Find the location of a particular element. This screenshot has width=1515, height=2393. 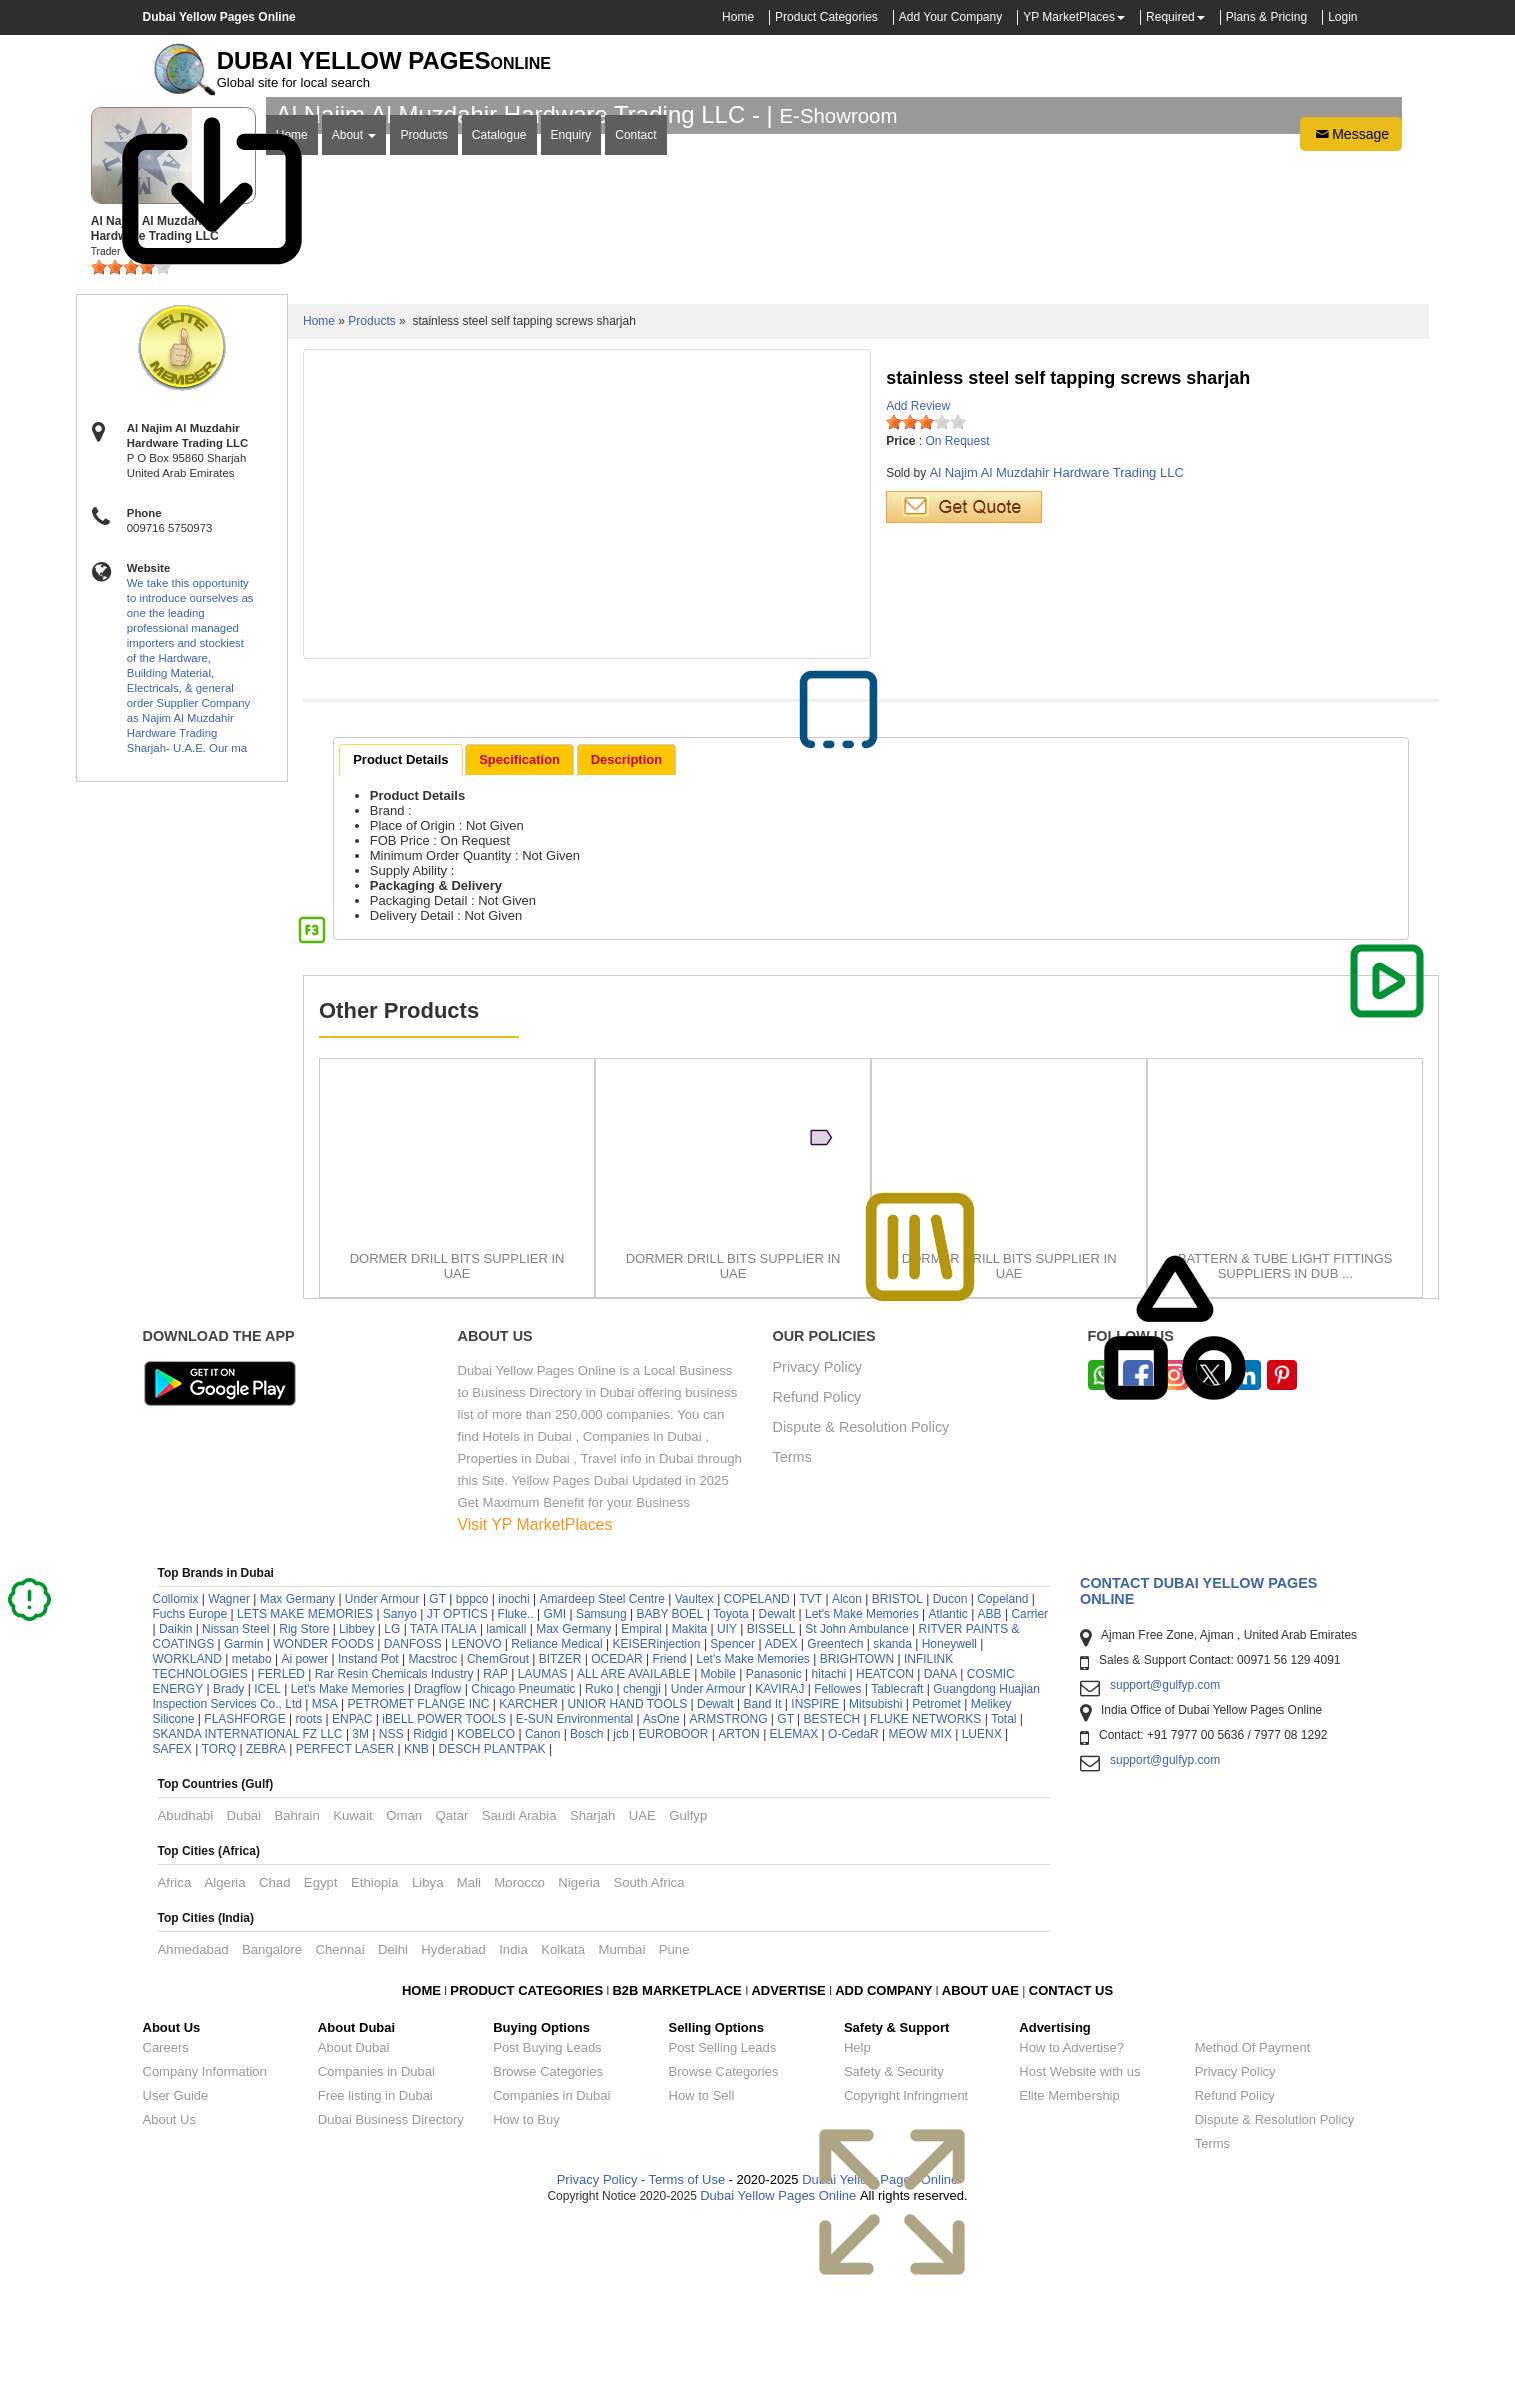

import a file or data into the app is located at coordinates (212, 199).